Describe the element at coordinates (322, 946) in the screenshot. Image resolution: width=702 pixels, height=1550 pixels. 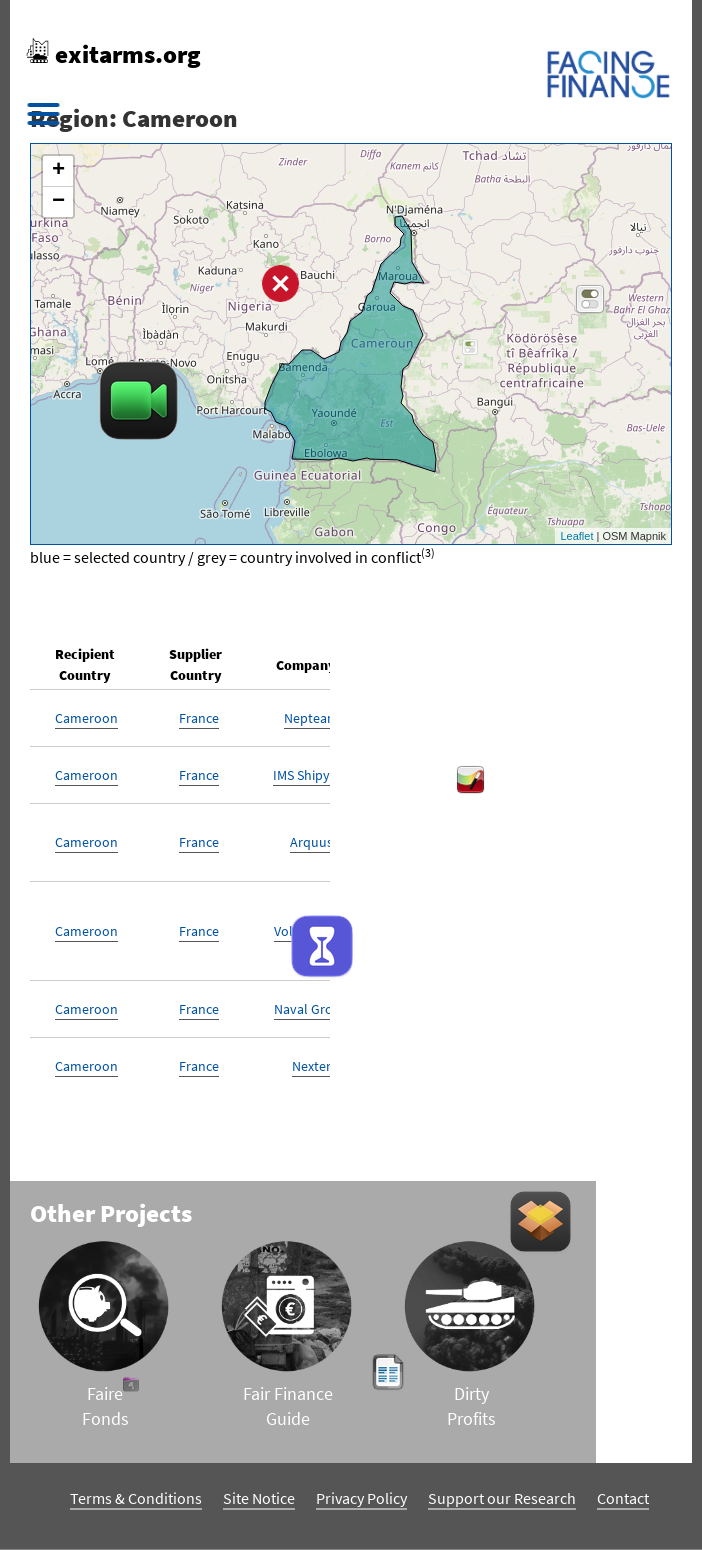
I see `open Screen Time settings` at that location.